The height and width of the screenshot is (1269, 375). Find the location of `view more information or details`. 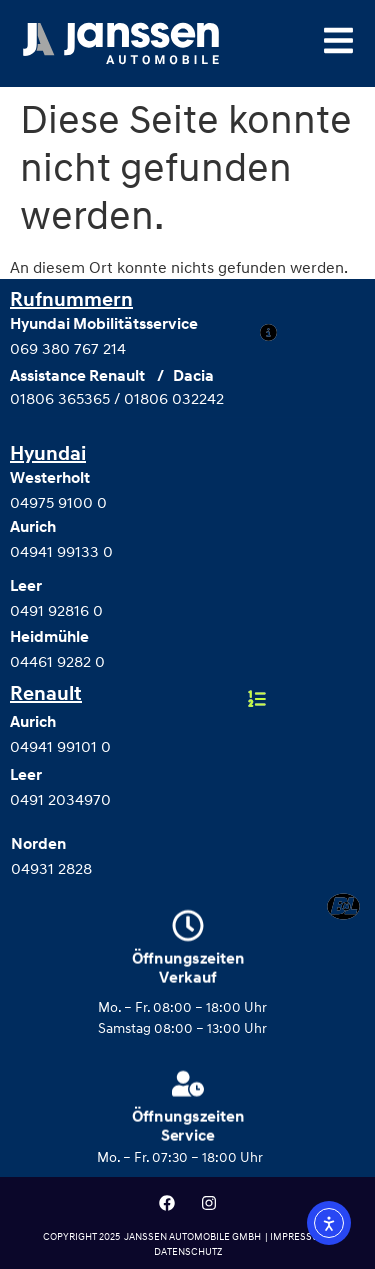

view more information or details is located at coordinates (268, 332).